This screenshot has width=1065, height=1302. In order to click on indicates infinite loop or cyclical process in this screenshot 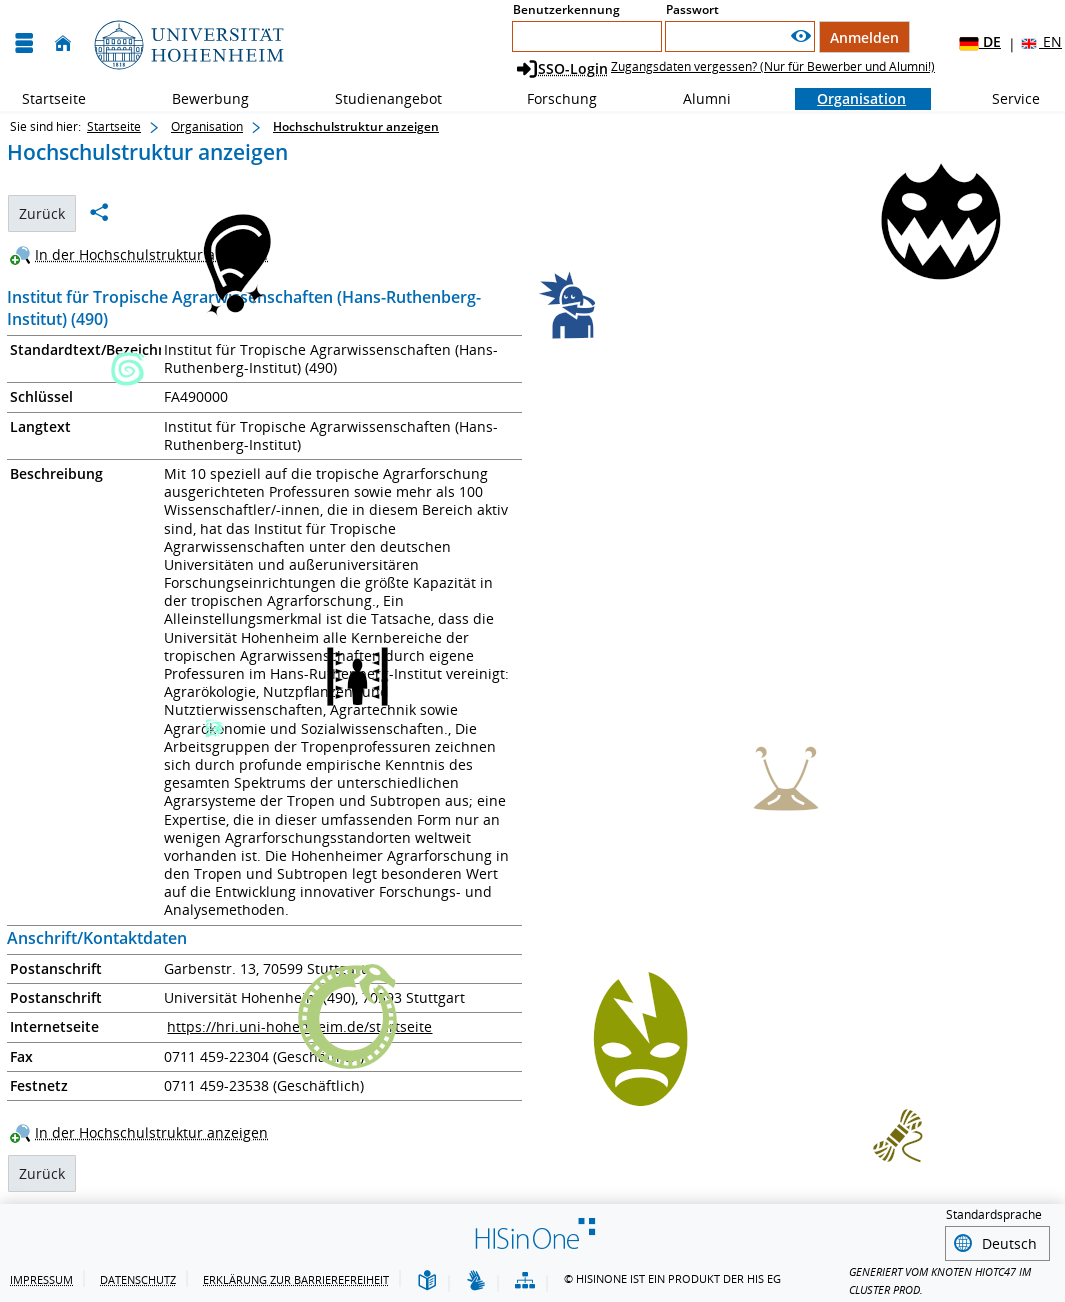, I will do `click(347, 1016)`.